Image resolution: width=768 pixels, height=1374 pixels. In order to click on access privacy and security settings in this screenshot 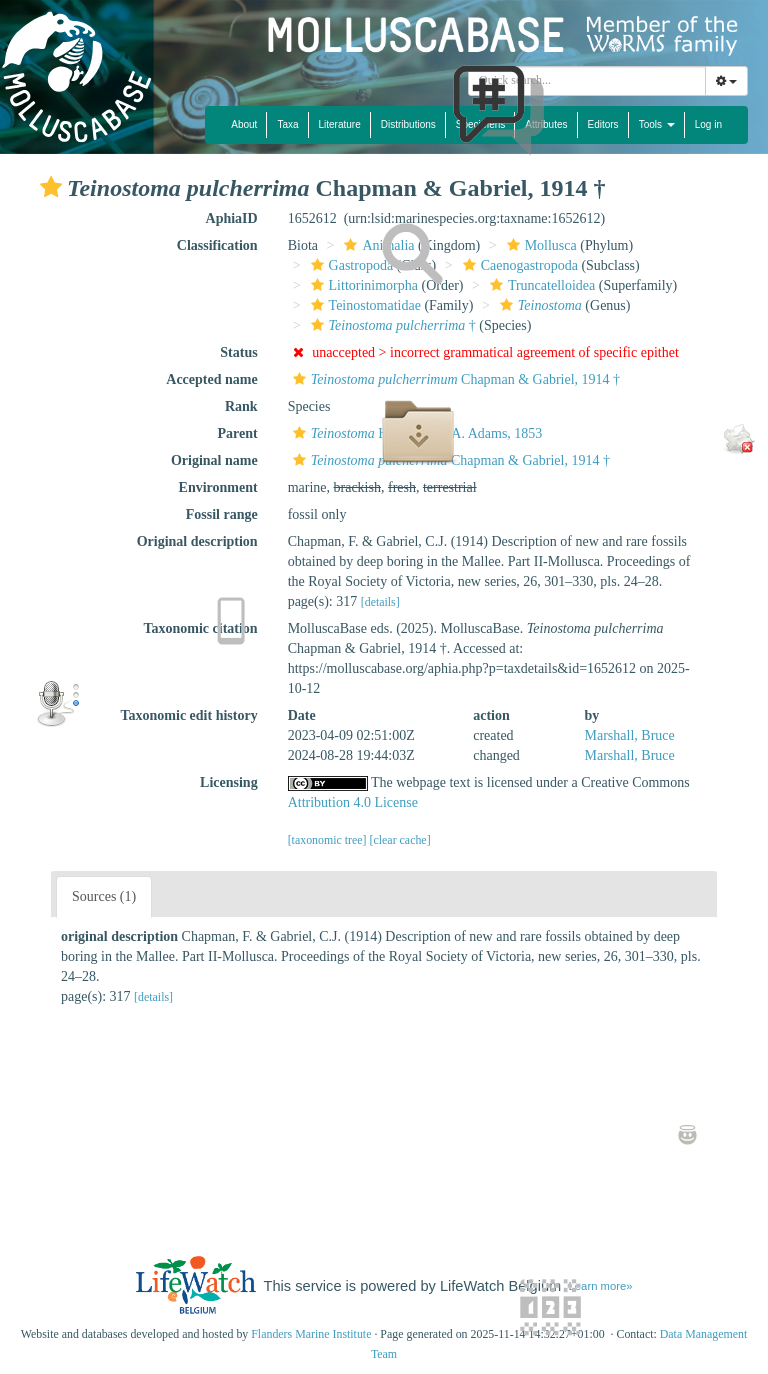, I will do `click(550, 1309)`.